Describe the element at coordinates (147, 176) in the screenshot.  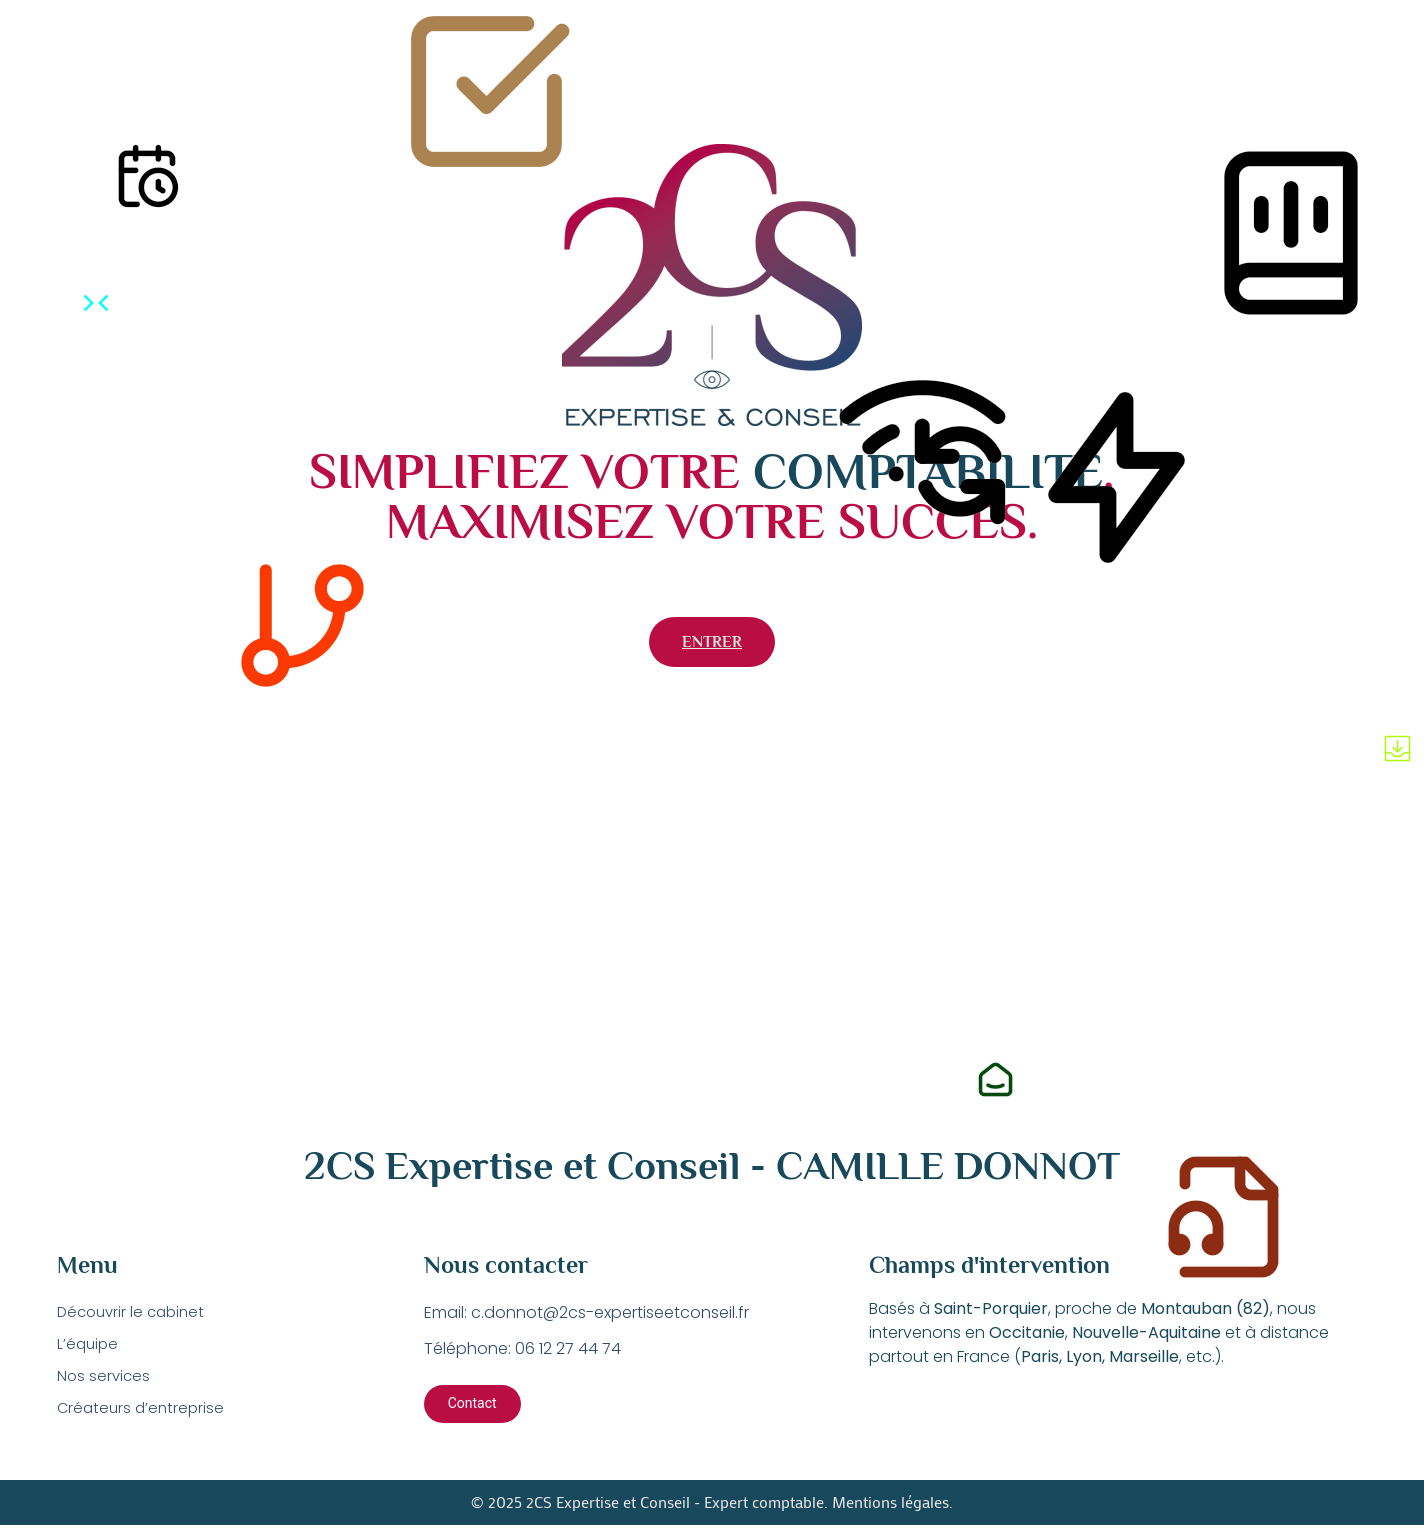
I see `schedule an event or appointment` at that location.